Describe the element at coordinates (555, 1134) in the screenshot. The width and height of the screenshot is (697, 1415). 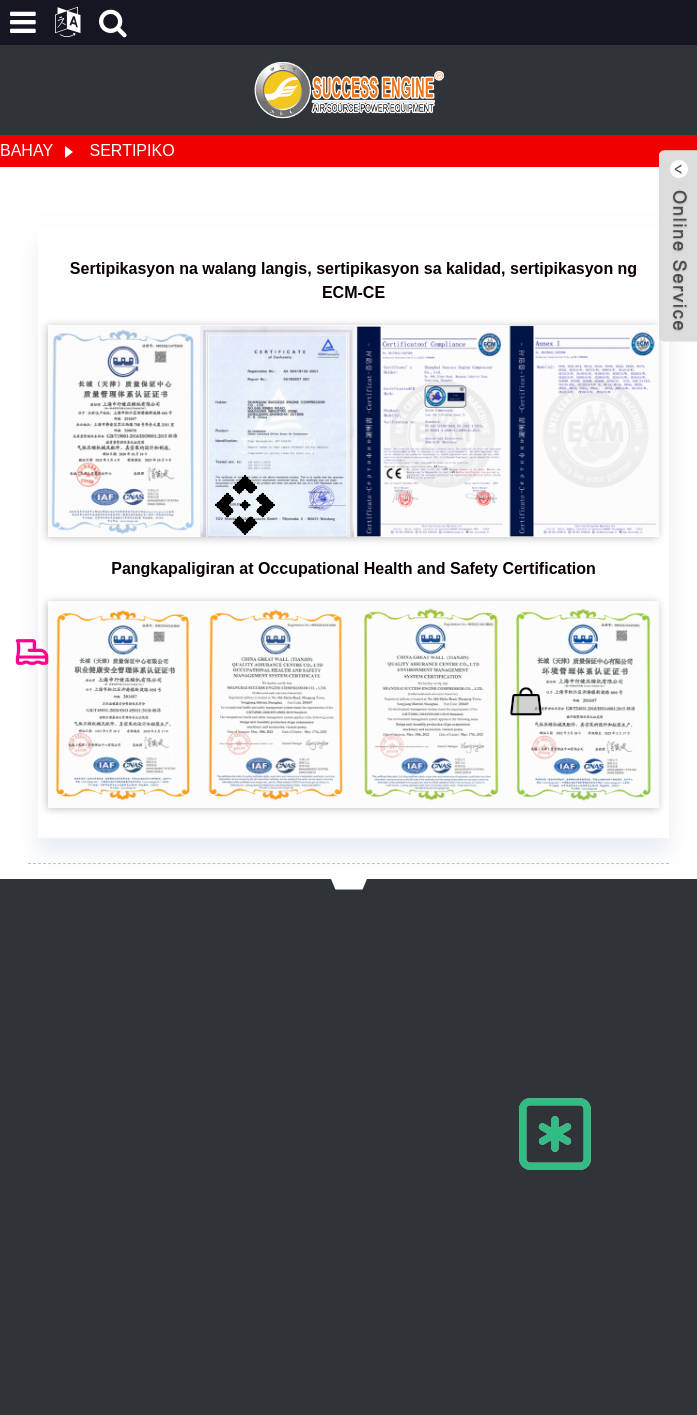
I see `enter a password or PIN field` at that location.